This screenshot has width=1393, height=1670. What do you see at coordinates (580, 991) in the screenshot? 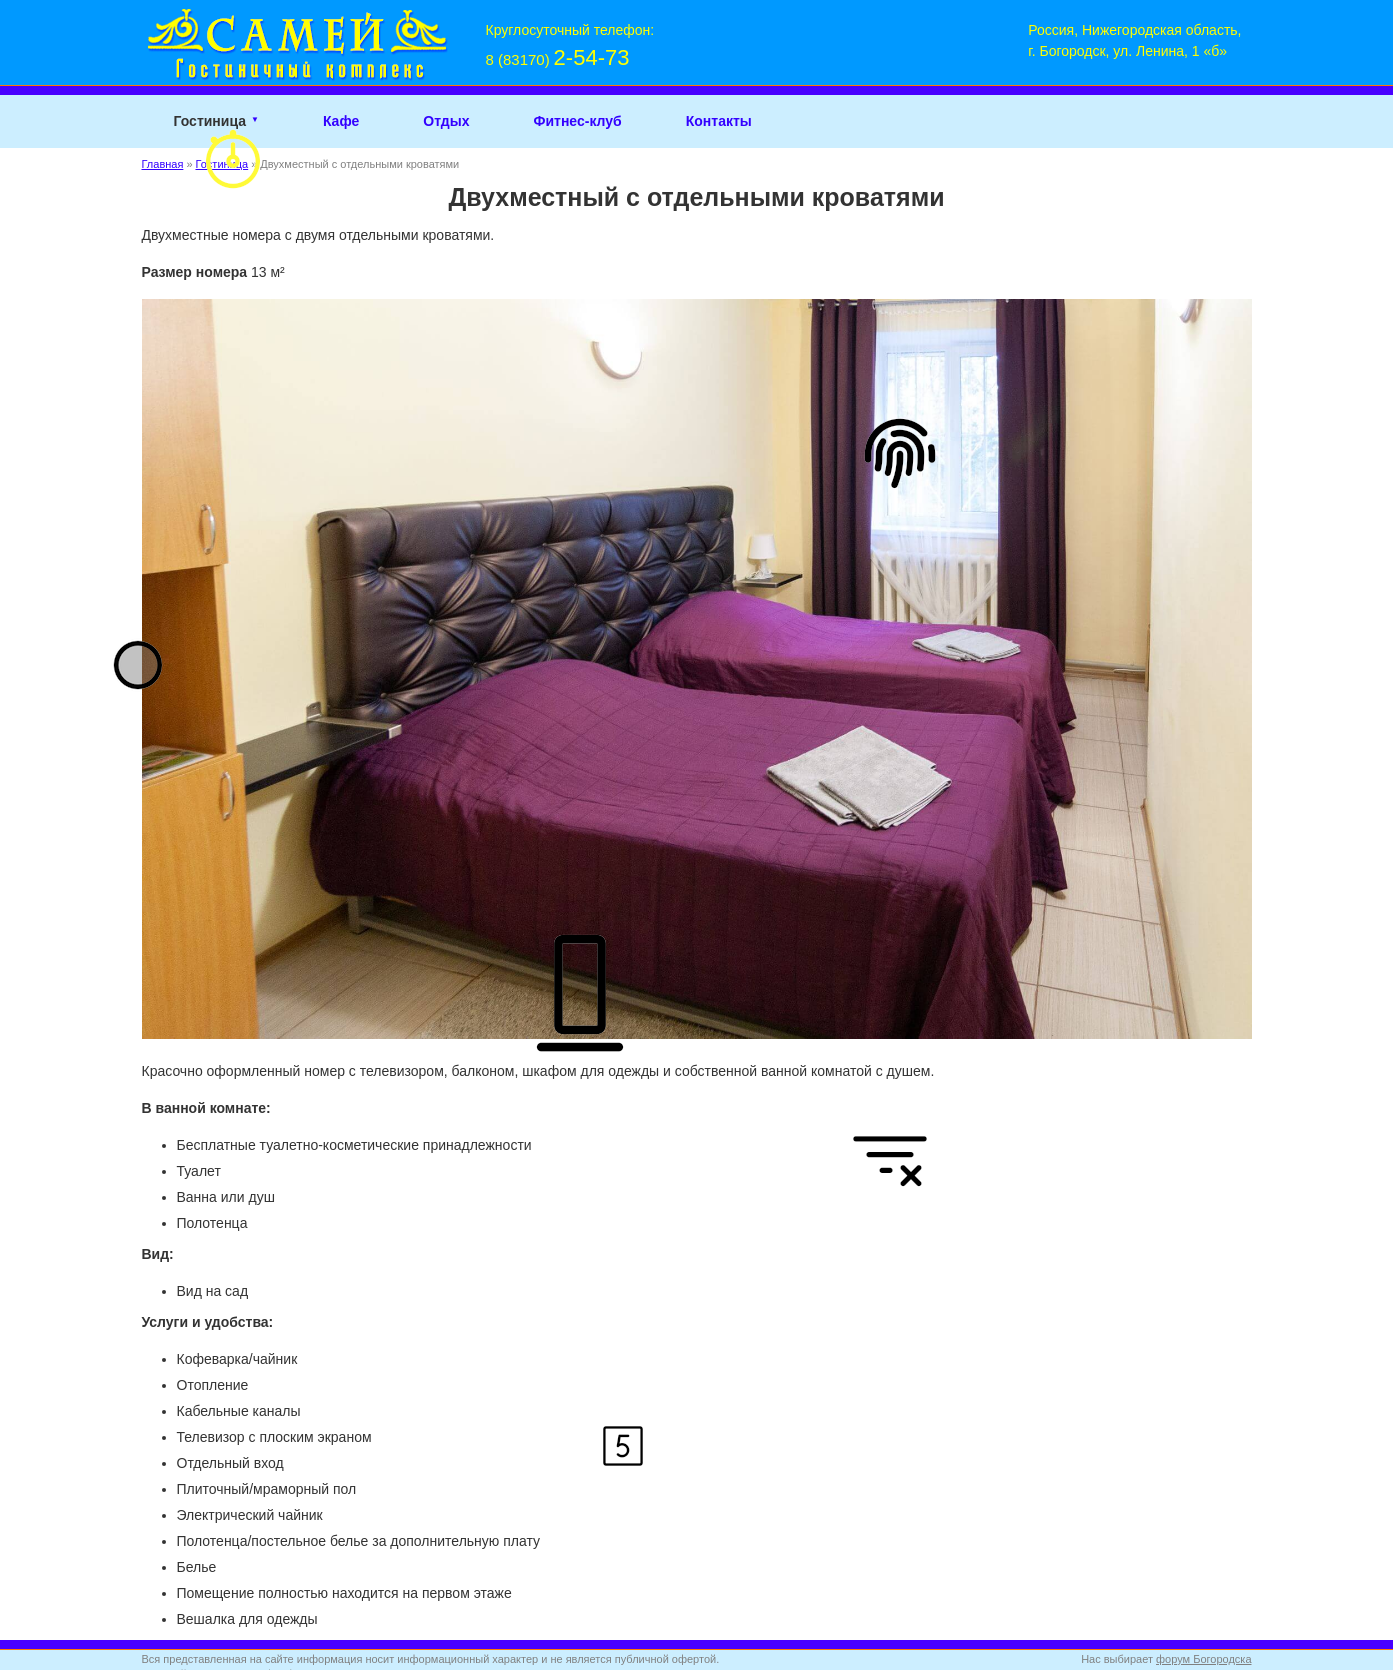
I see `align object to bottom edge` at bounding box center [580, 991].